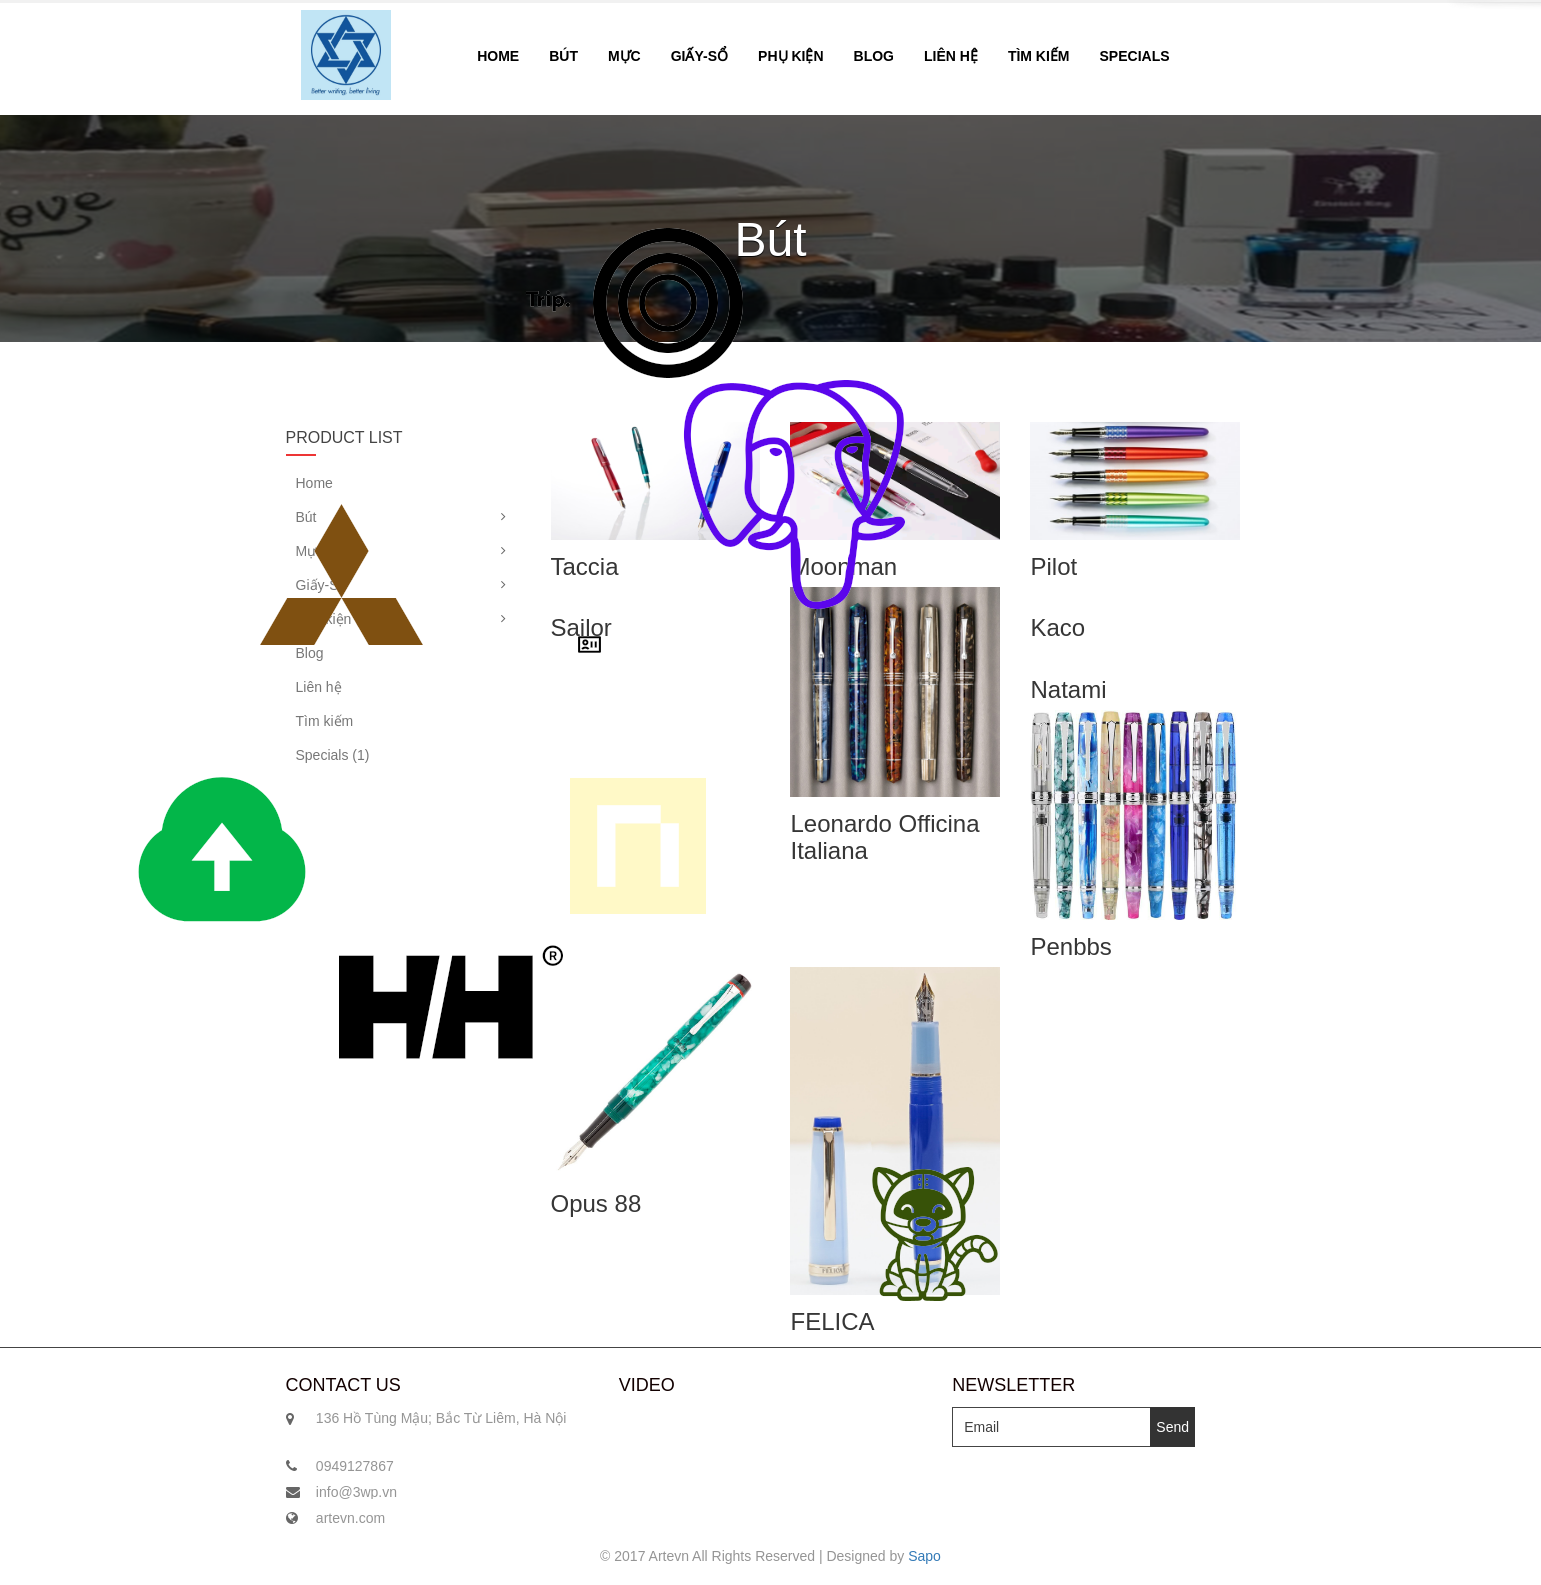 This screenshot has height=1585, width=1541. What do you see at coordinates (935, 1234) in the screenshot?
I see `tekton CI/CD pipeline platform logo` at bounding box center [935, 1234].